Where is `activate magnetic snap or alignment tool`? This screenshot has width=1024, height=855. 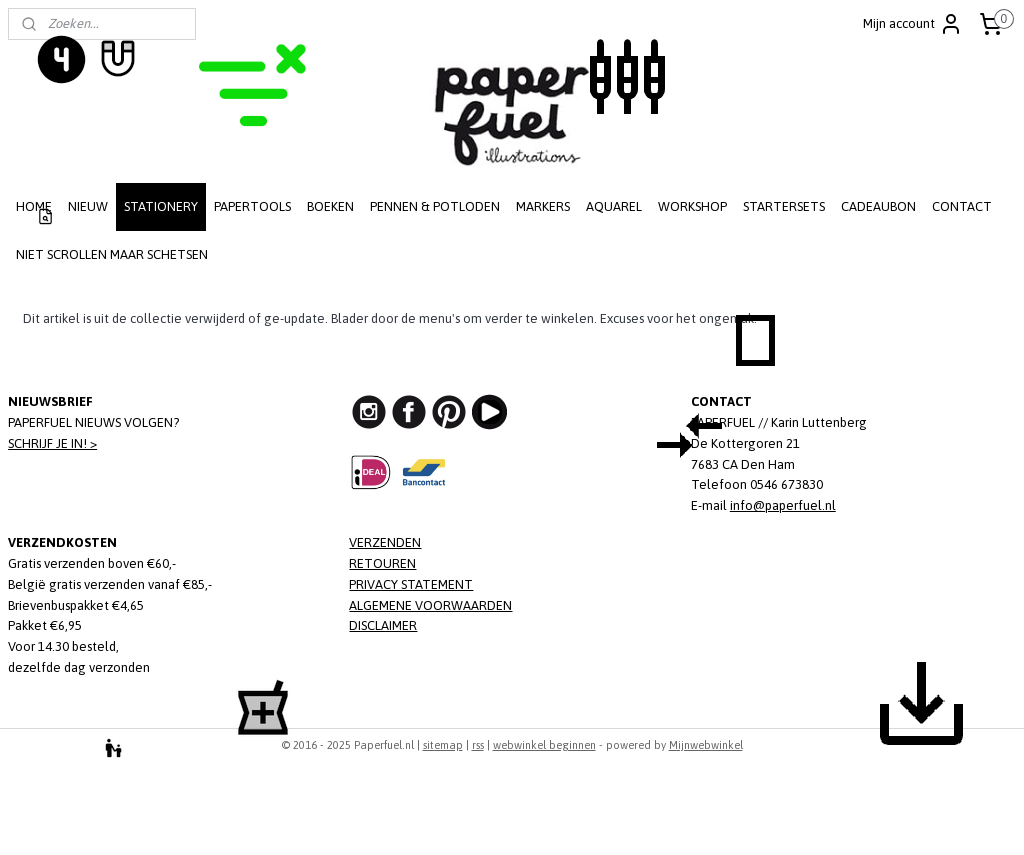
activate magnetic snap or alignment tool is located at coordinates (118, 57).